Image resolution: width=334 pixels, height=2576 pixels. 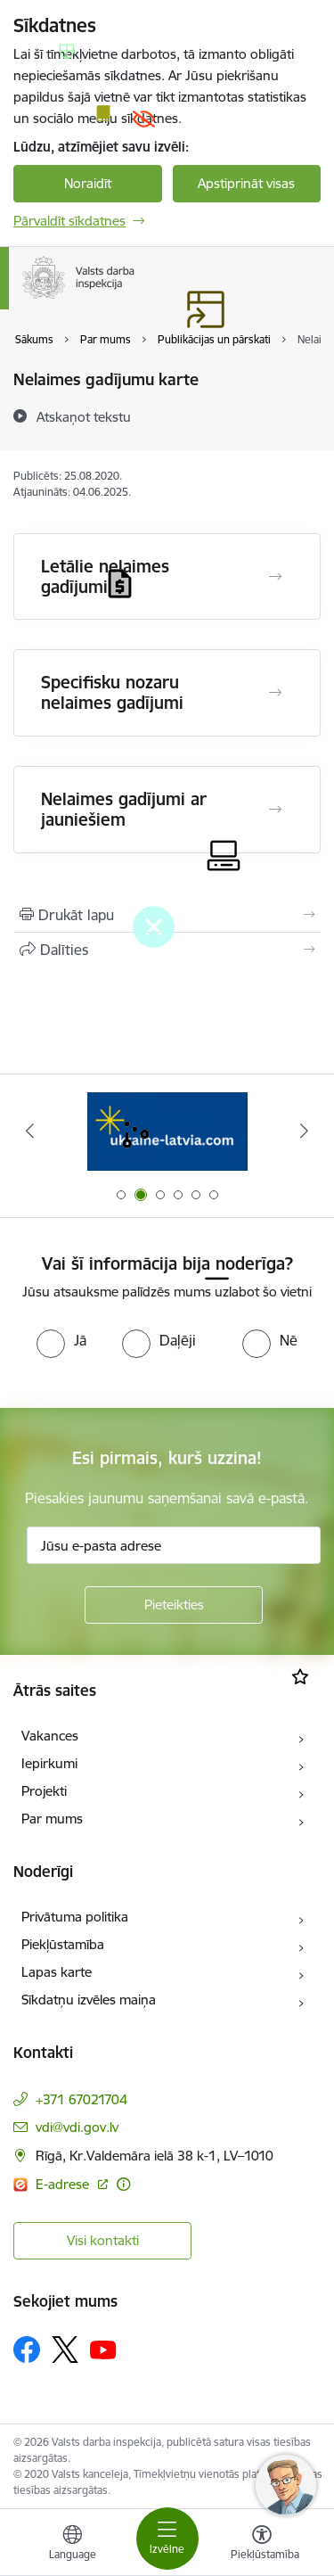 I want to click on hide content from view, so click(x=143, y=119).